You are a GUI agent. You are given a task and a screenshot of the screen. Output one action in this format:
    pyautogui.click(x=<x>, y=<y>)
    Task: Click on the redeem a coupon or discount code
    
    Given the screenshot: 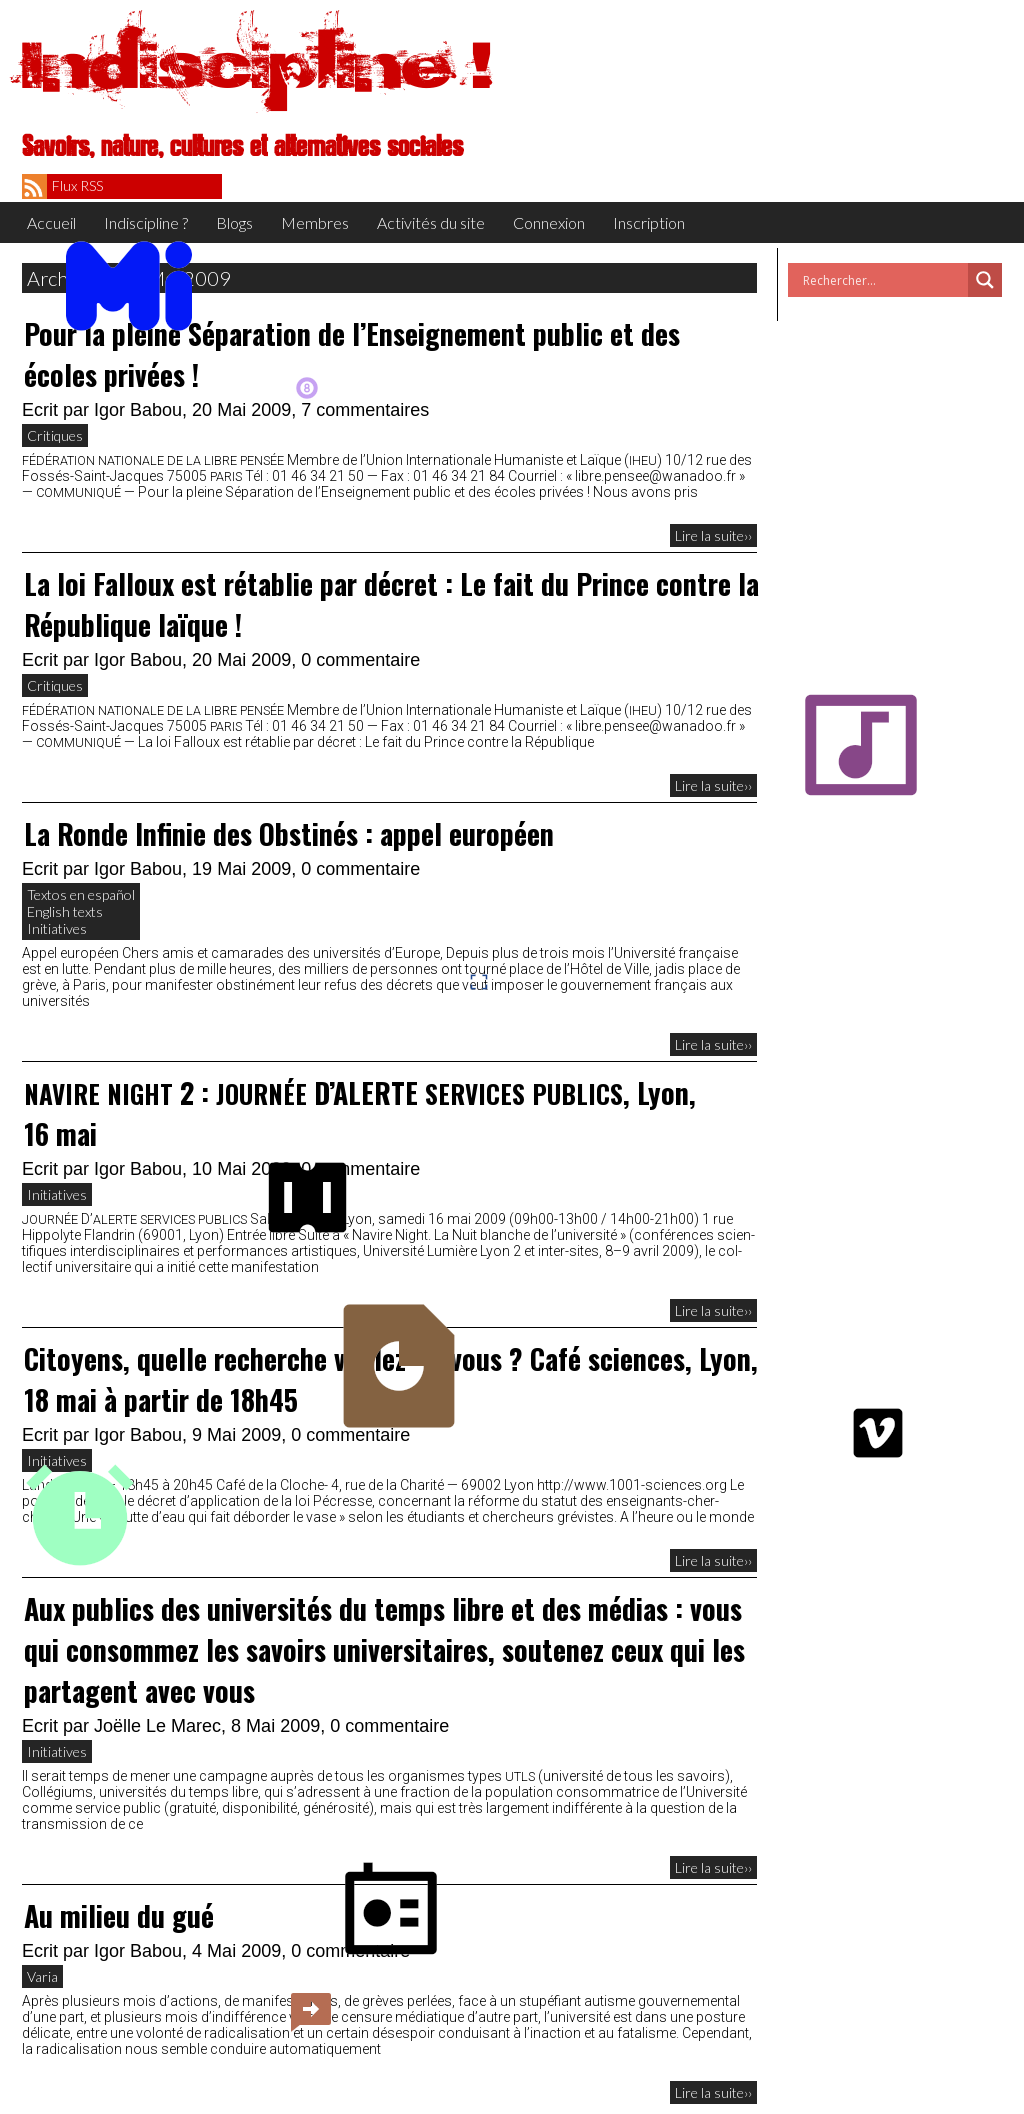 What is the action you would take?
    pyautogui.click(x=307, y=1197)
    